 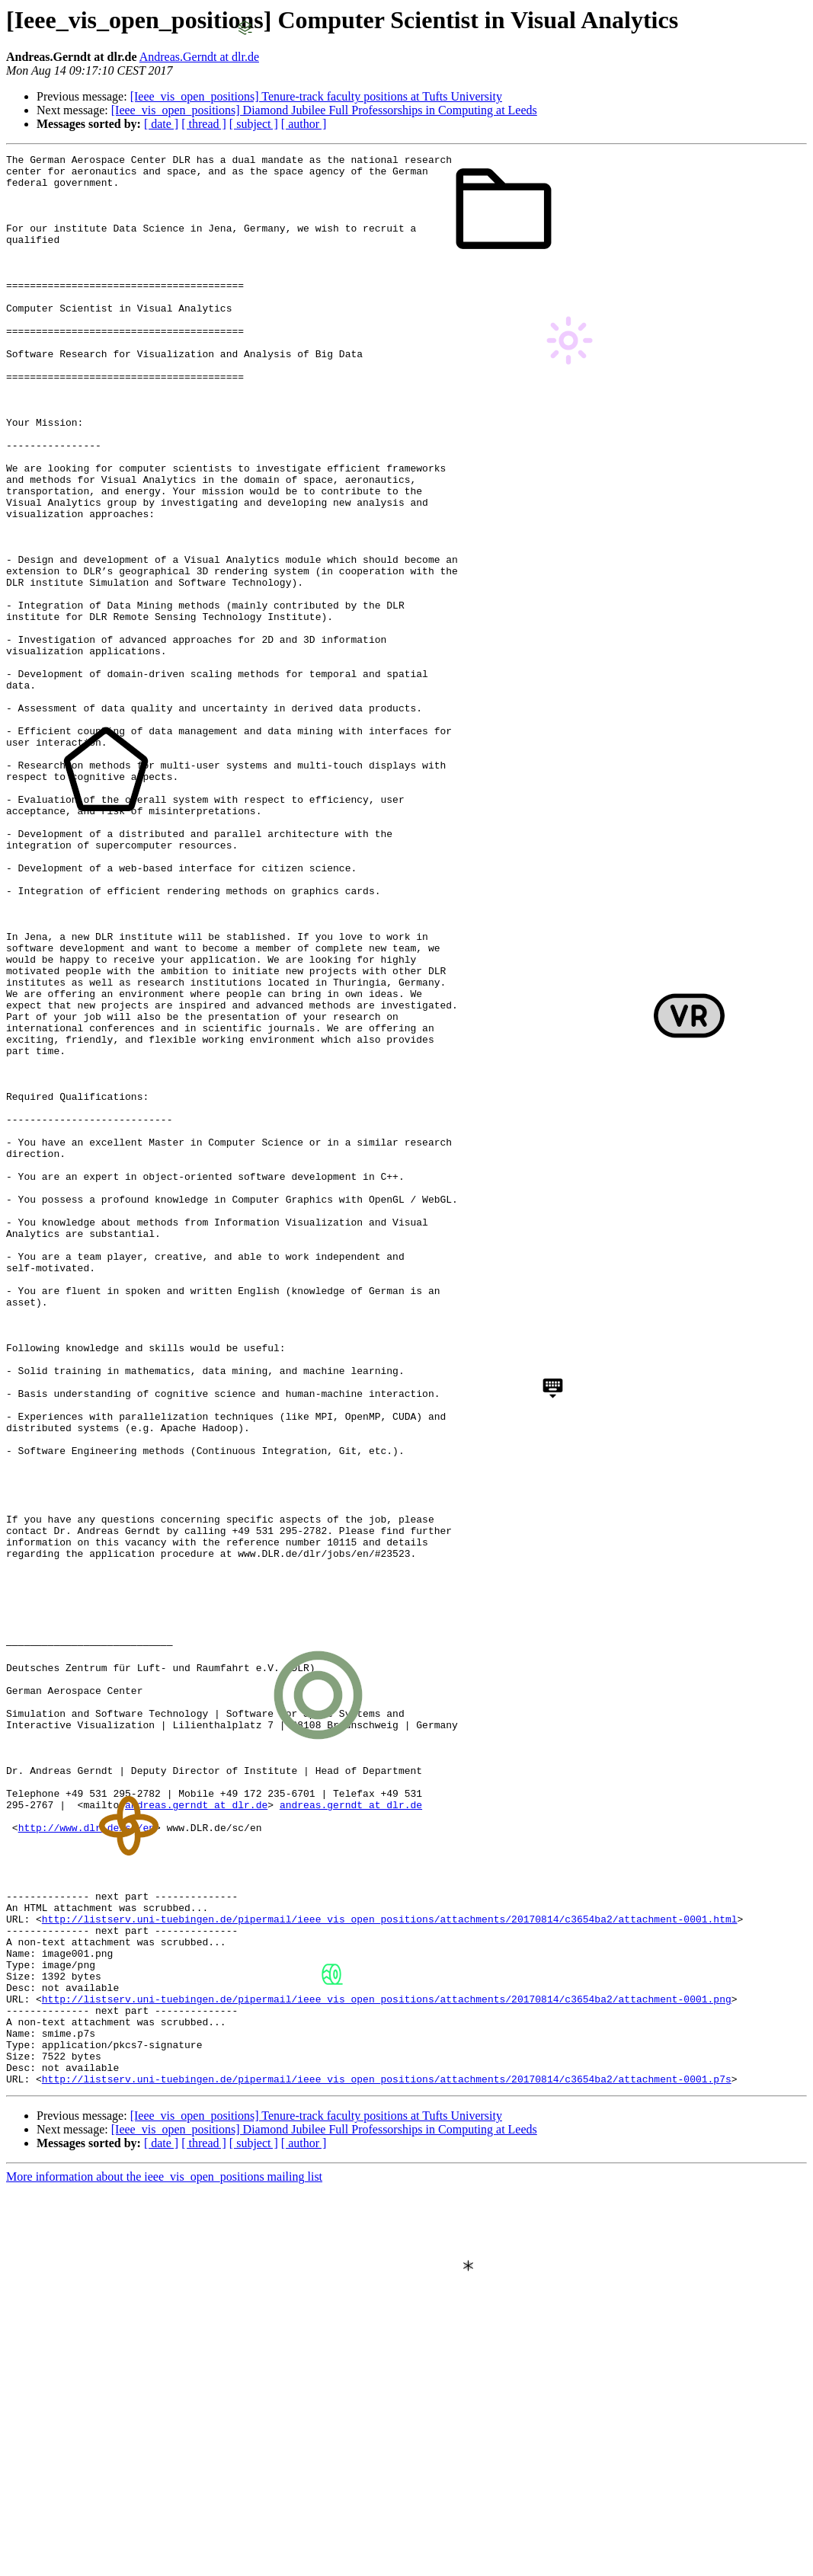 I want to click on access virtual reality mode or settings, so click(x=689, y=1015).